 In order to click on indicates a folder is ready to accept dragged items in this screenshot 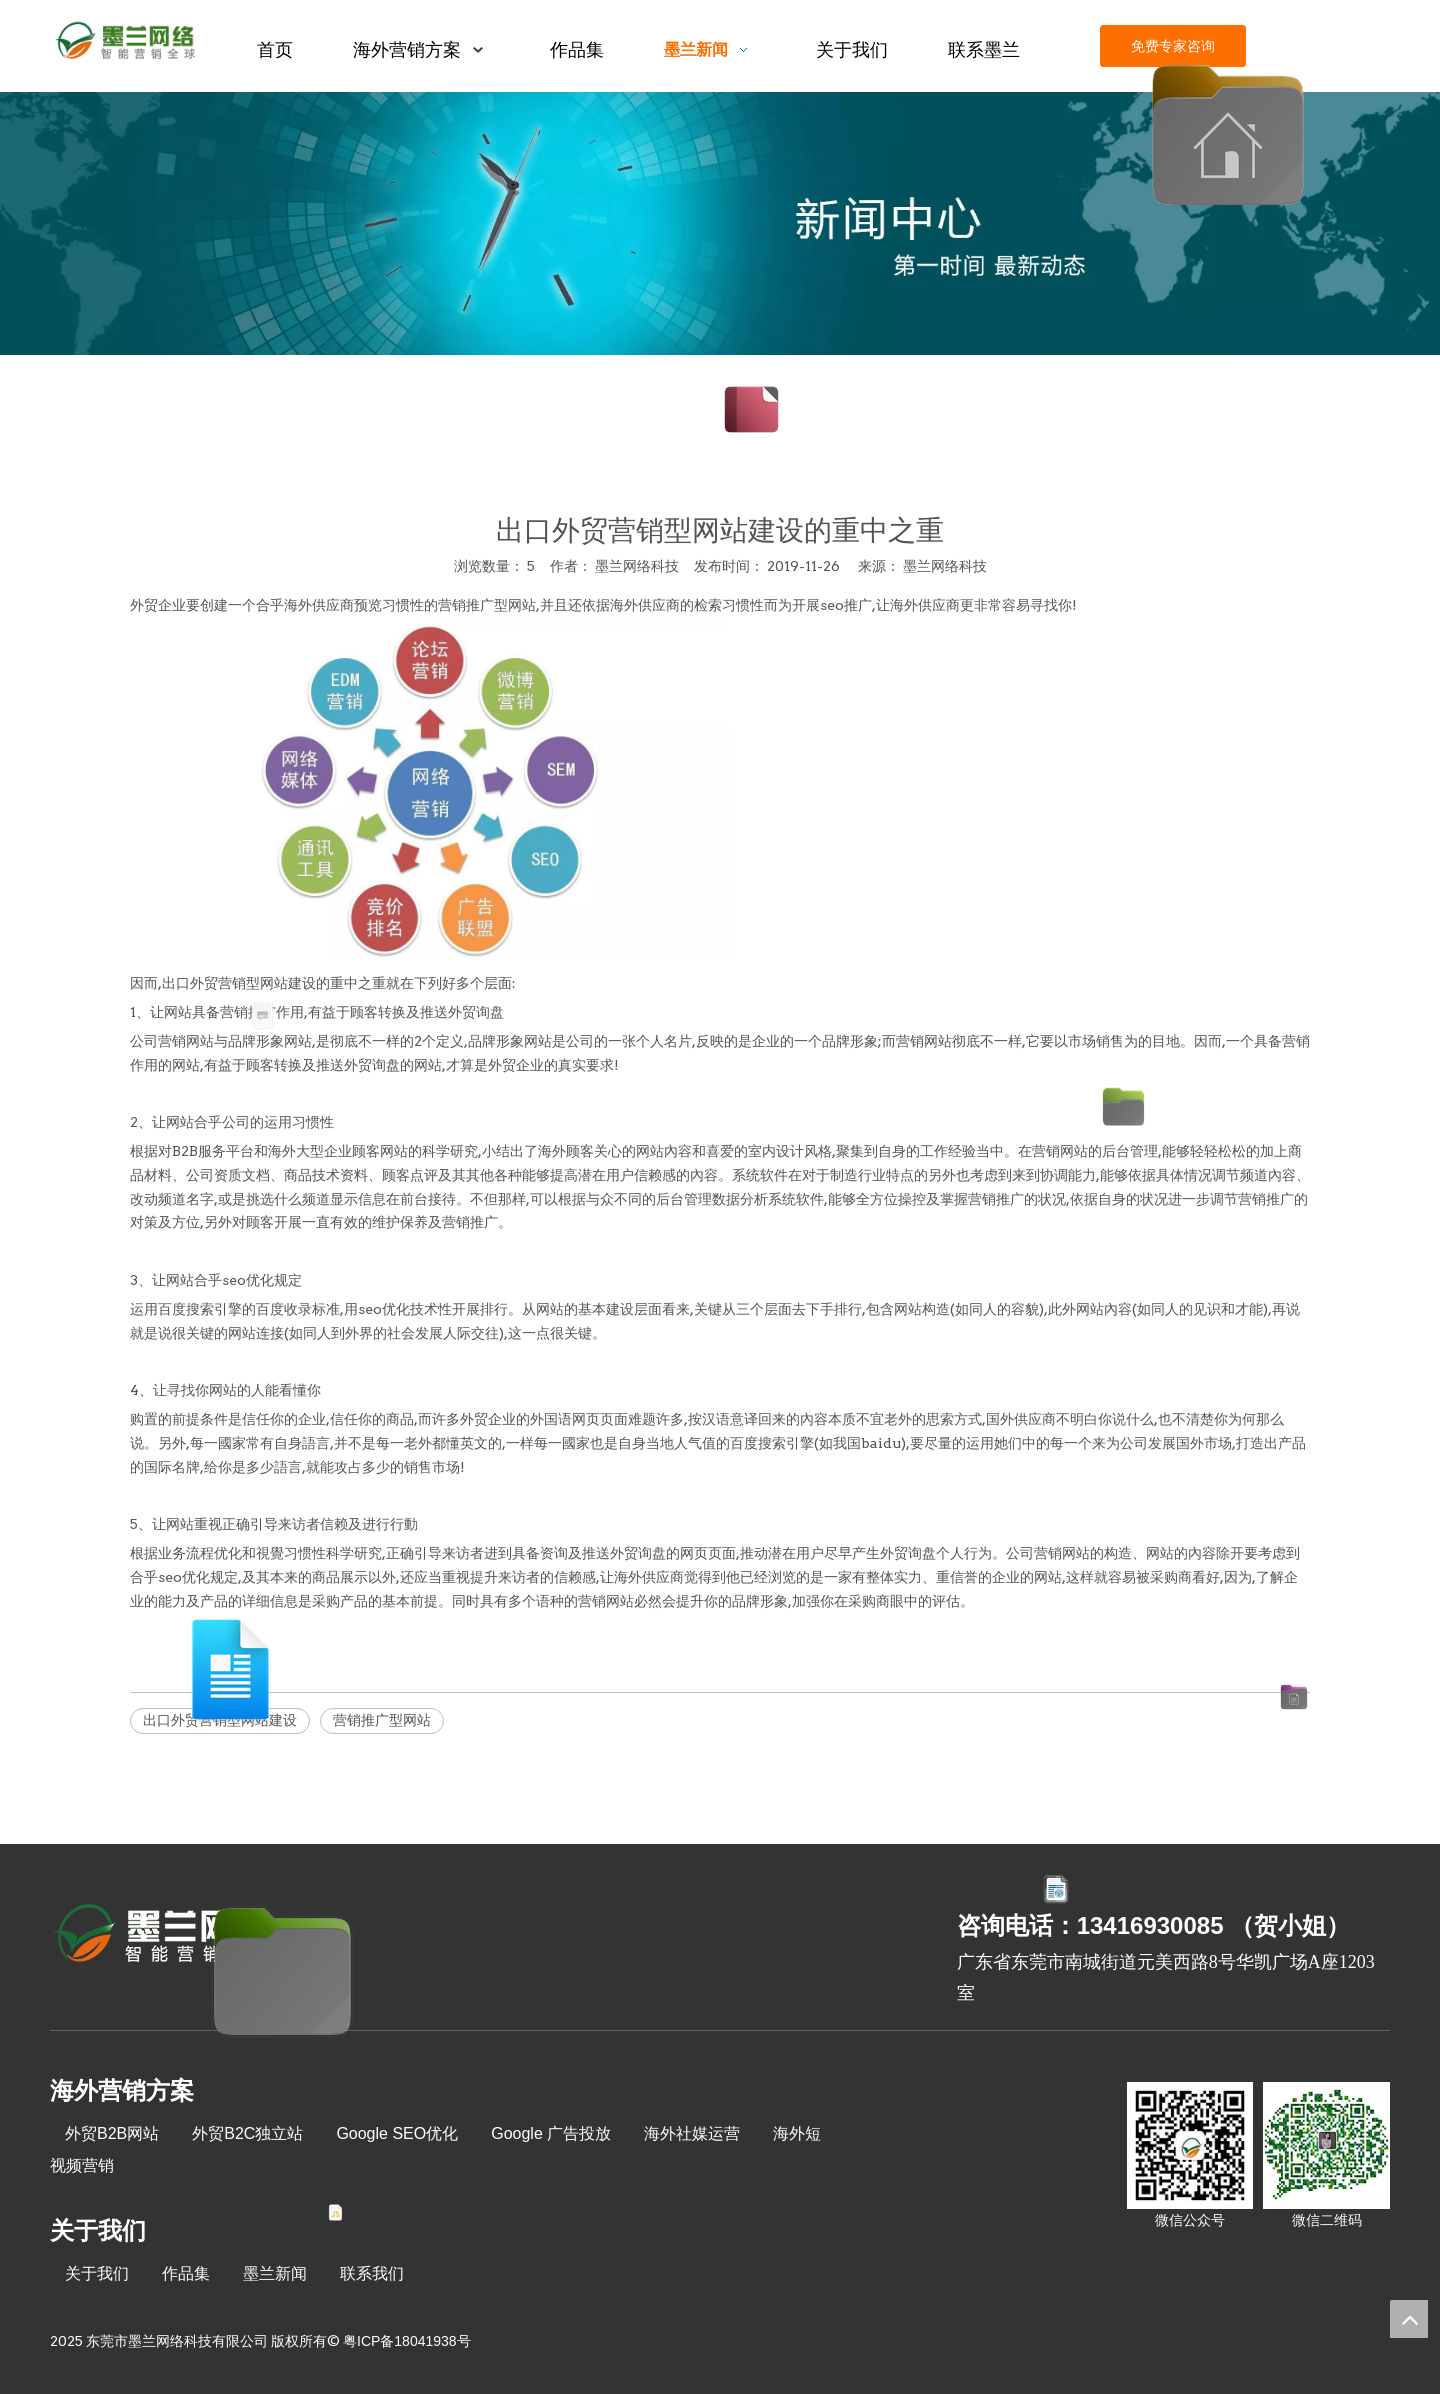, I will do `click(1123, 1106)`.